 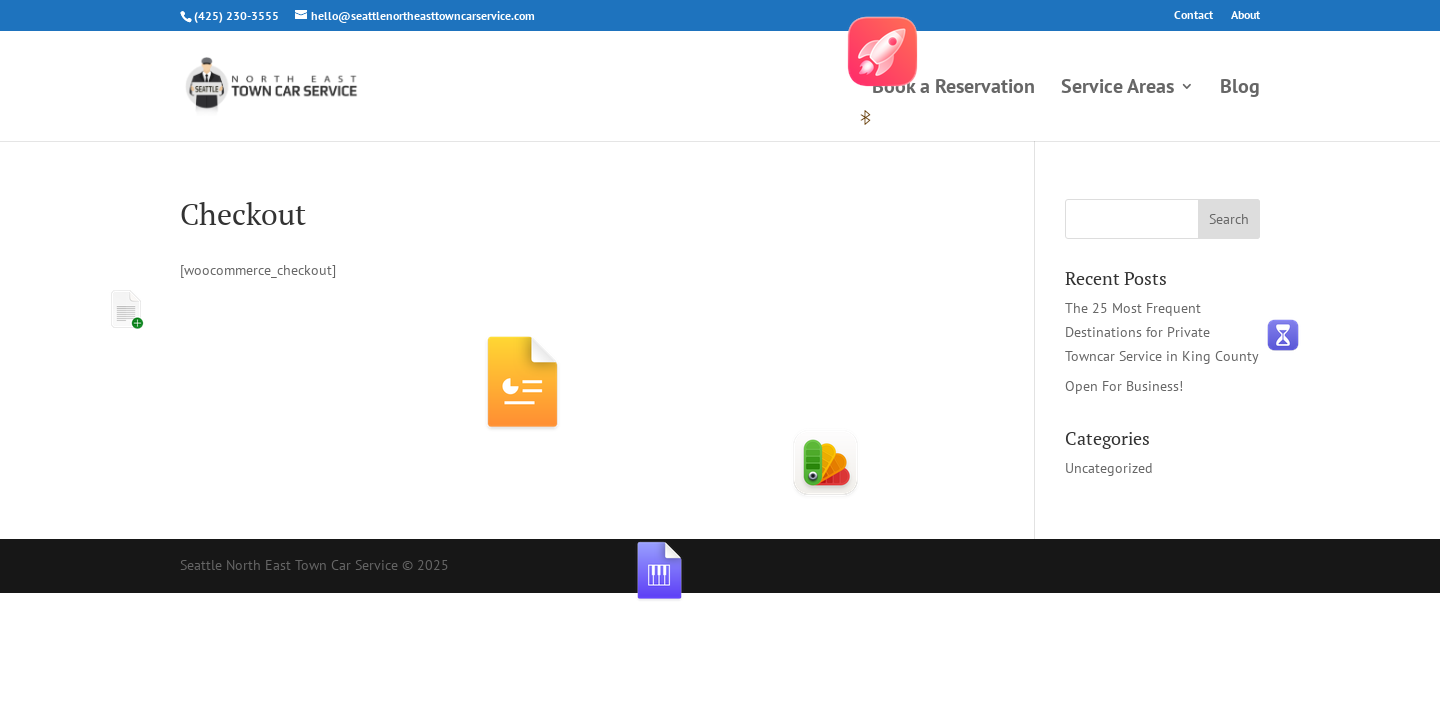 What do you see at coordinates (659, 571) in the screenshot?
I see `a midi audio file` at bounding box center [659, 571].